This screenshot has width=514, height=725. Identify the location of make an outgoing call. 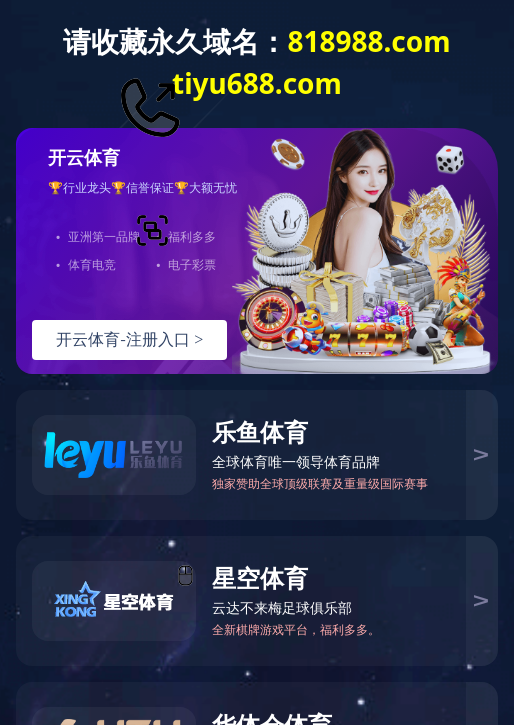
(151, 106).